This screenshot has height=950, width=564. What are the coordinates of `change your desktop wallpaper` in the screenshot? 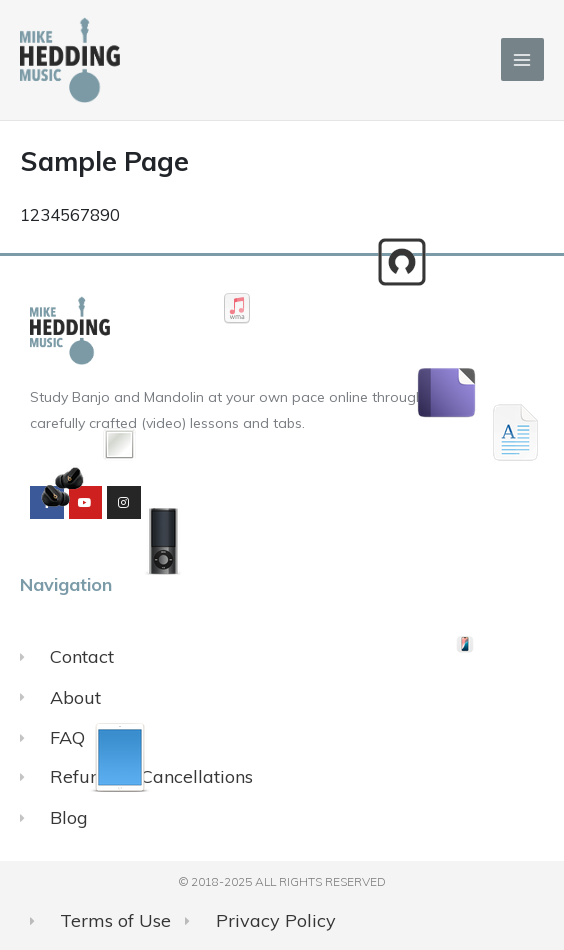 It's located at (446, 390).